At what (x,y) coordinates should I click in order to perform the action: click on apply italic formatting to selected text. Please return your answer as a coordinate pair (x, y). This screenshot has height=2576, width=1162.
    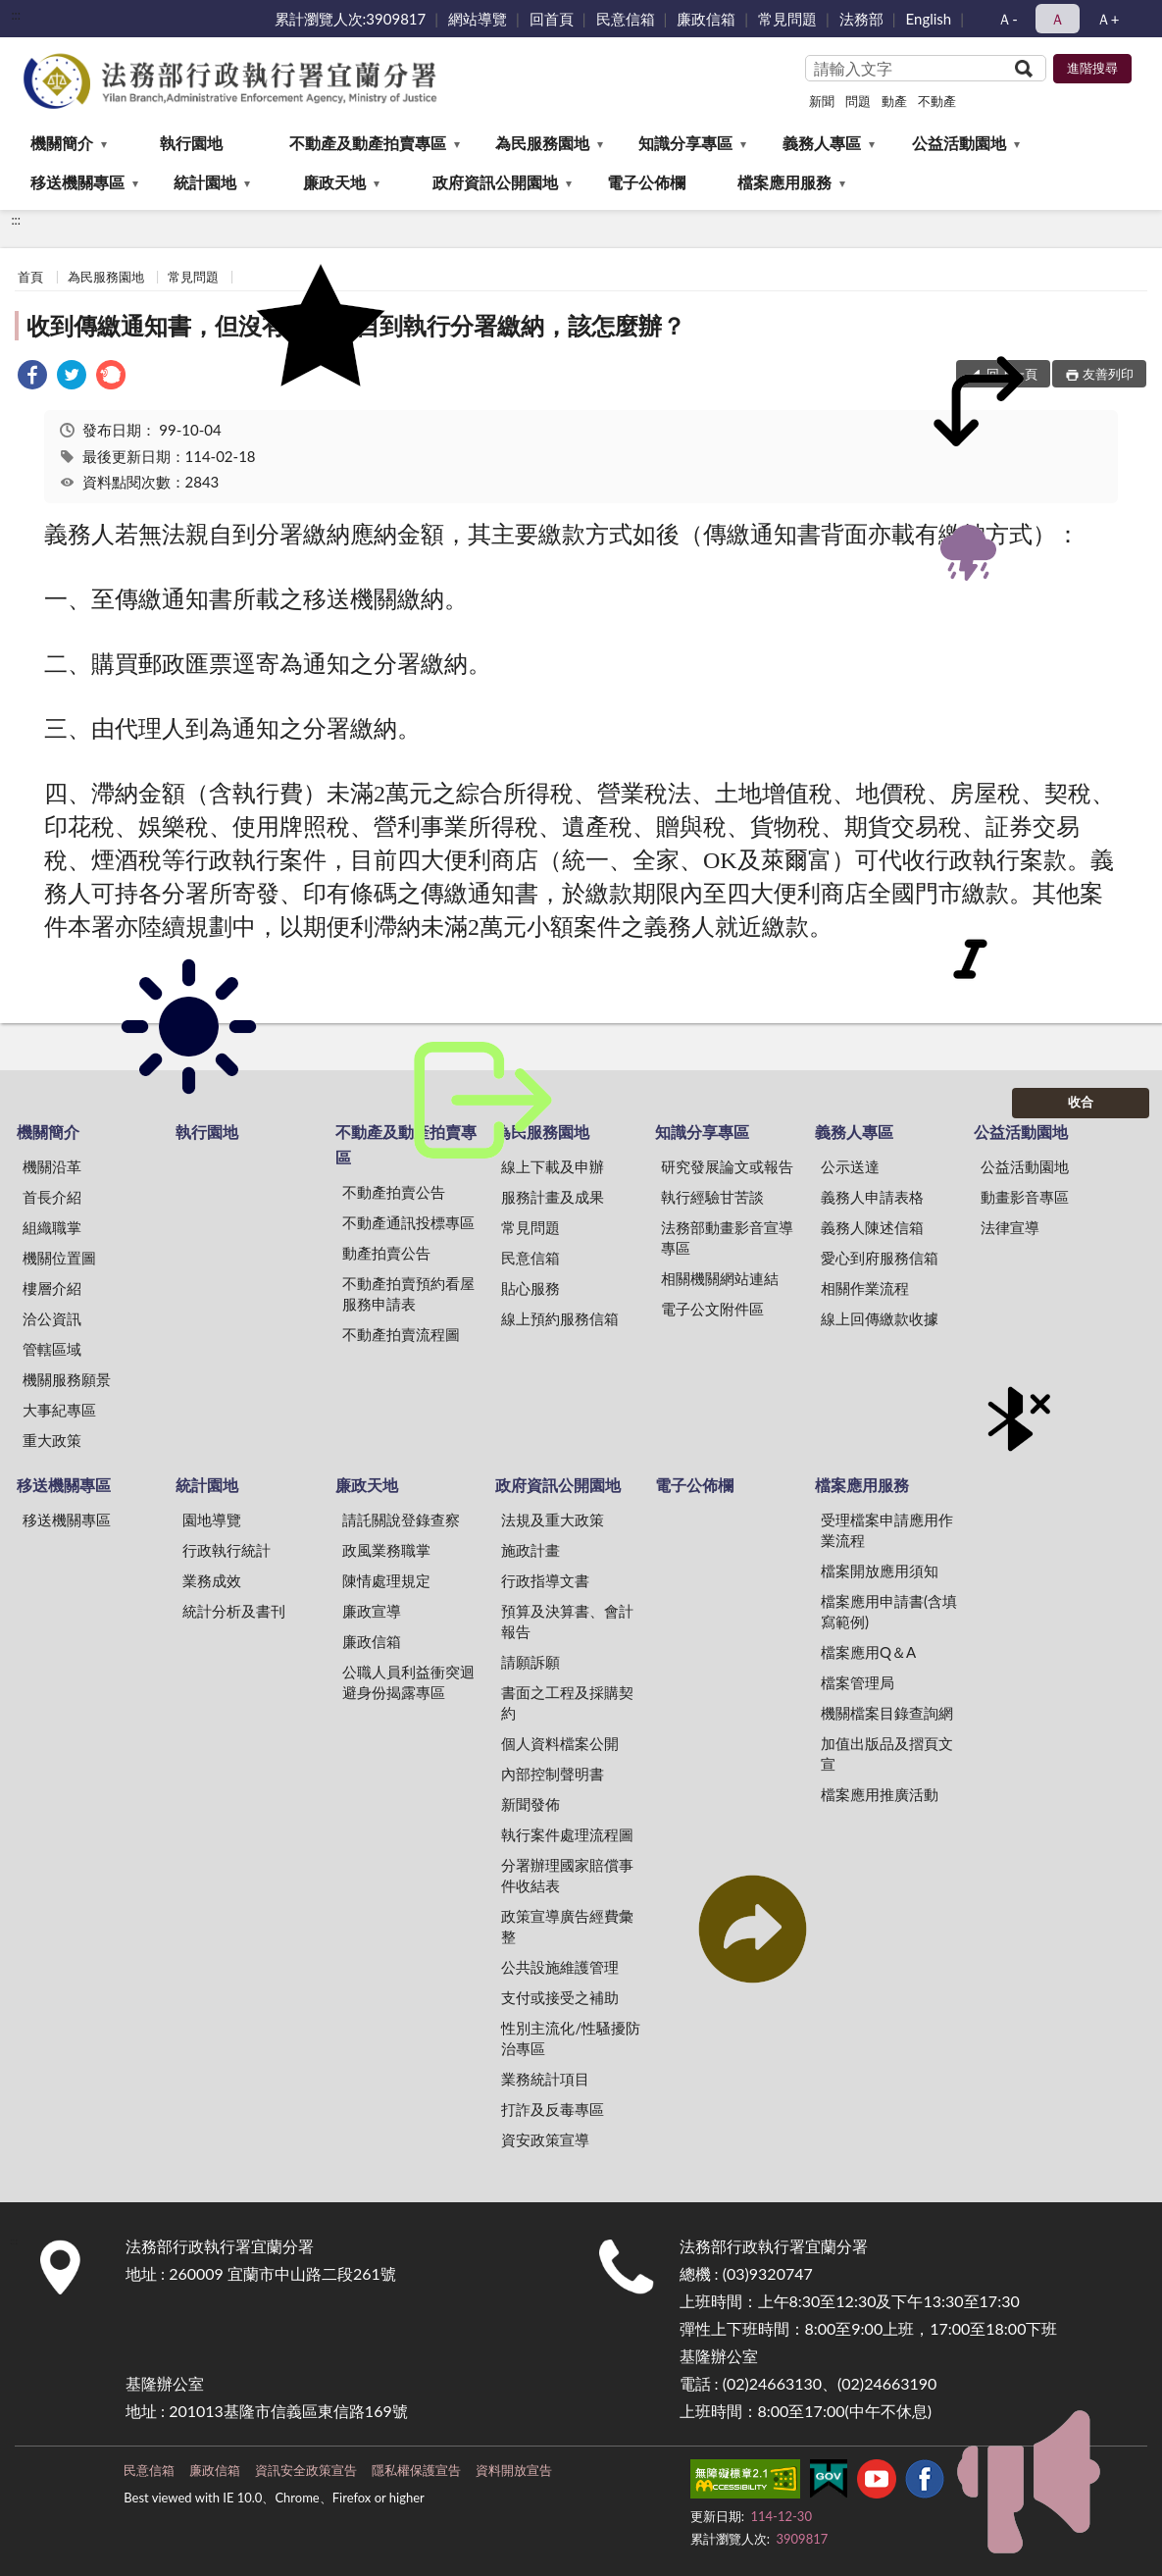
    Looking at the image, I should click on (970, 961).